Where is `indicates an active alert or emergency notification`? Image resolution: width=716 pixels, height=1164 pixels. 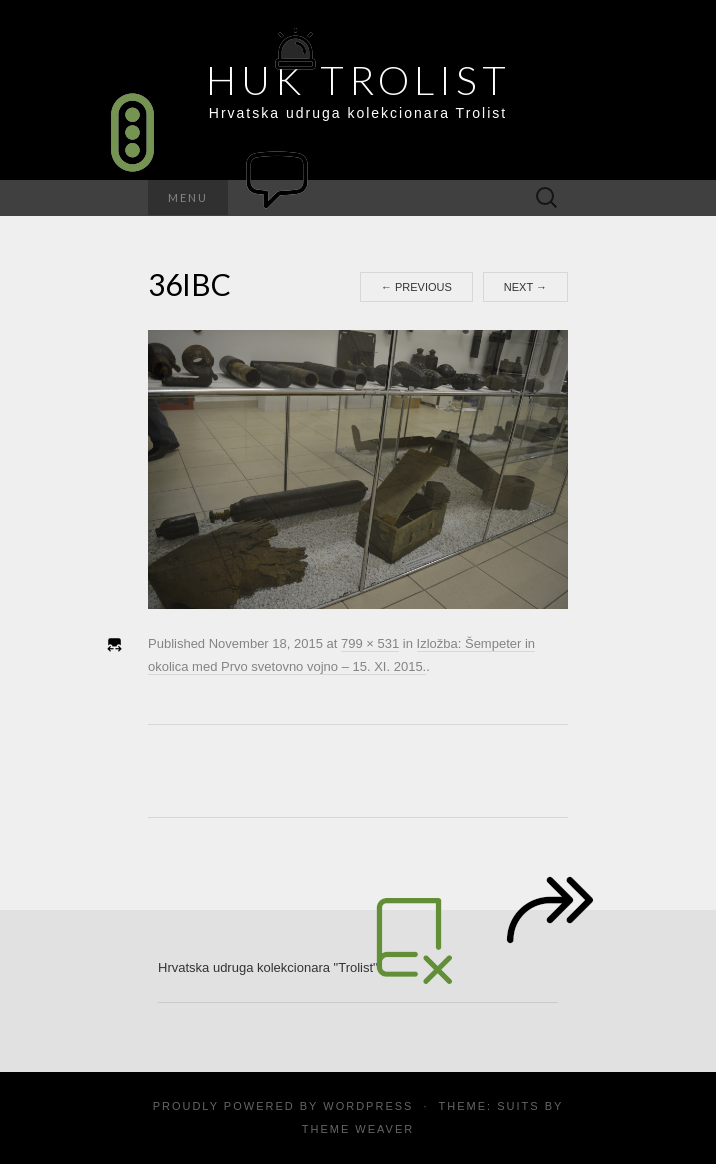
indicates an active alert or emergency notification is located at coordinates (295, 52).